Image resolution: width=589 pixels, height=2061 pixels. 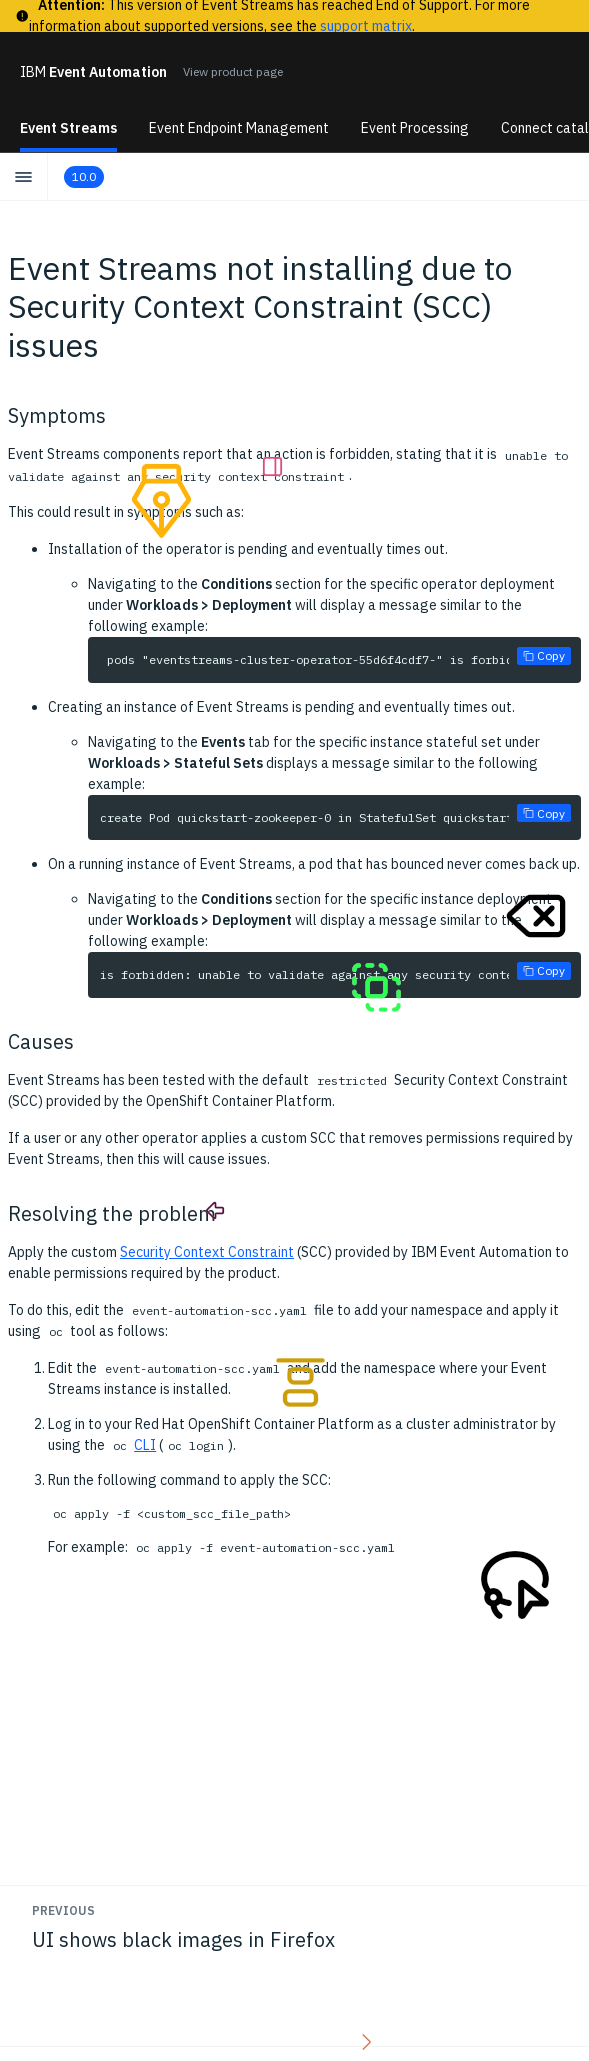 I want to click on intersect or merge selected objects, so click(x=376, y=987).